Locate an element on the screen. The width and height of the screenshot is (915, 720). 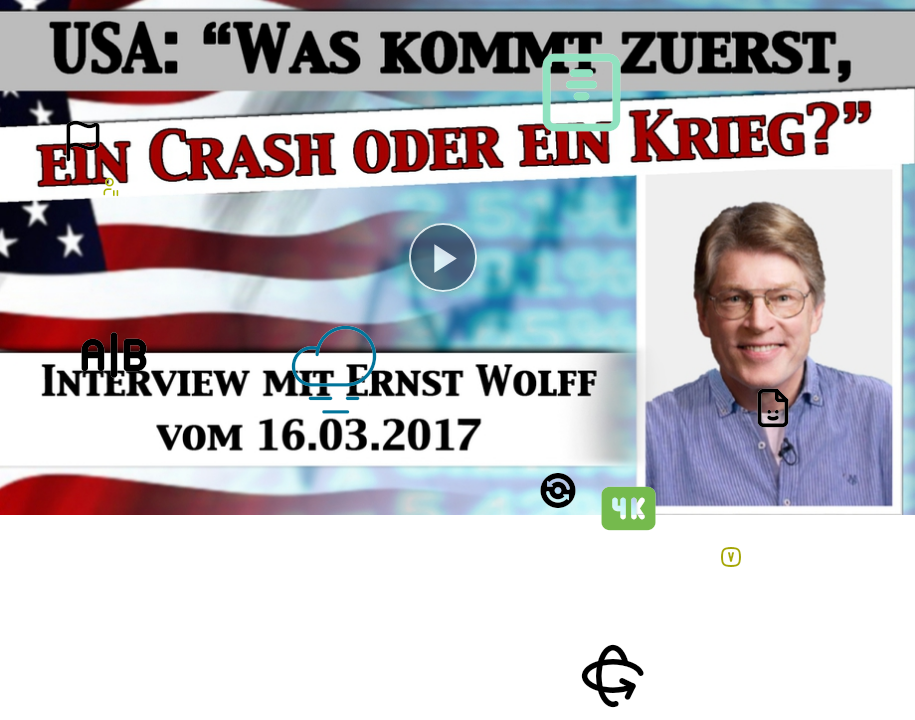
flag or bookmark an item for follow-up is located at coordinates (83, 141).